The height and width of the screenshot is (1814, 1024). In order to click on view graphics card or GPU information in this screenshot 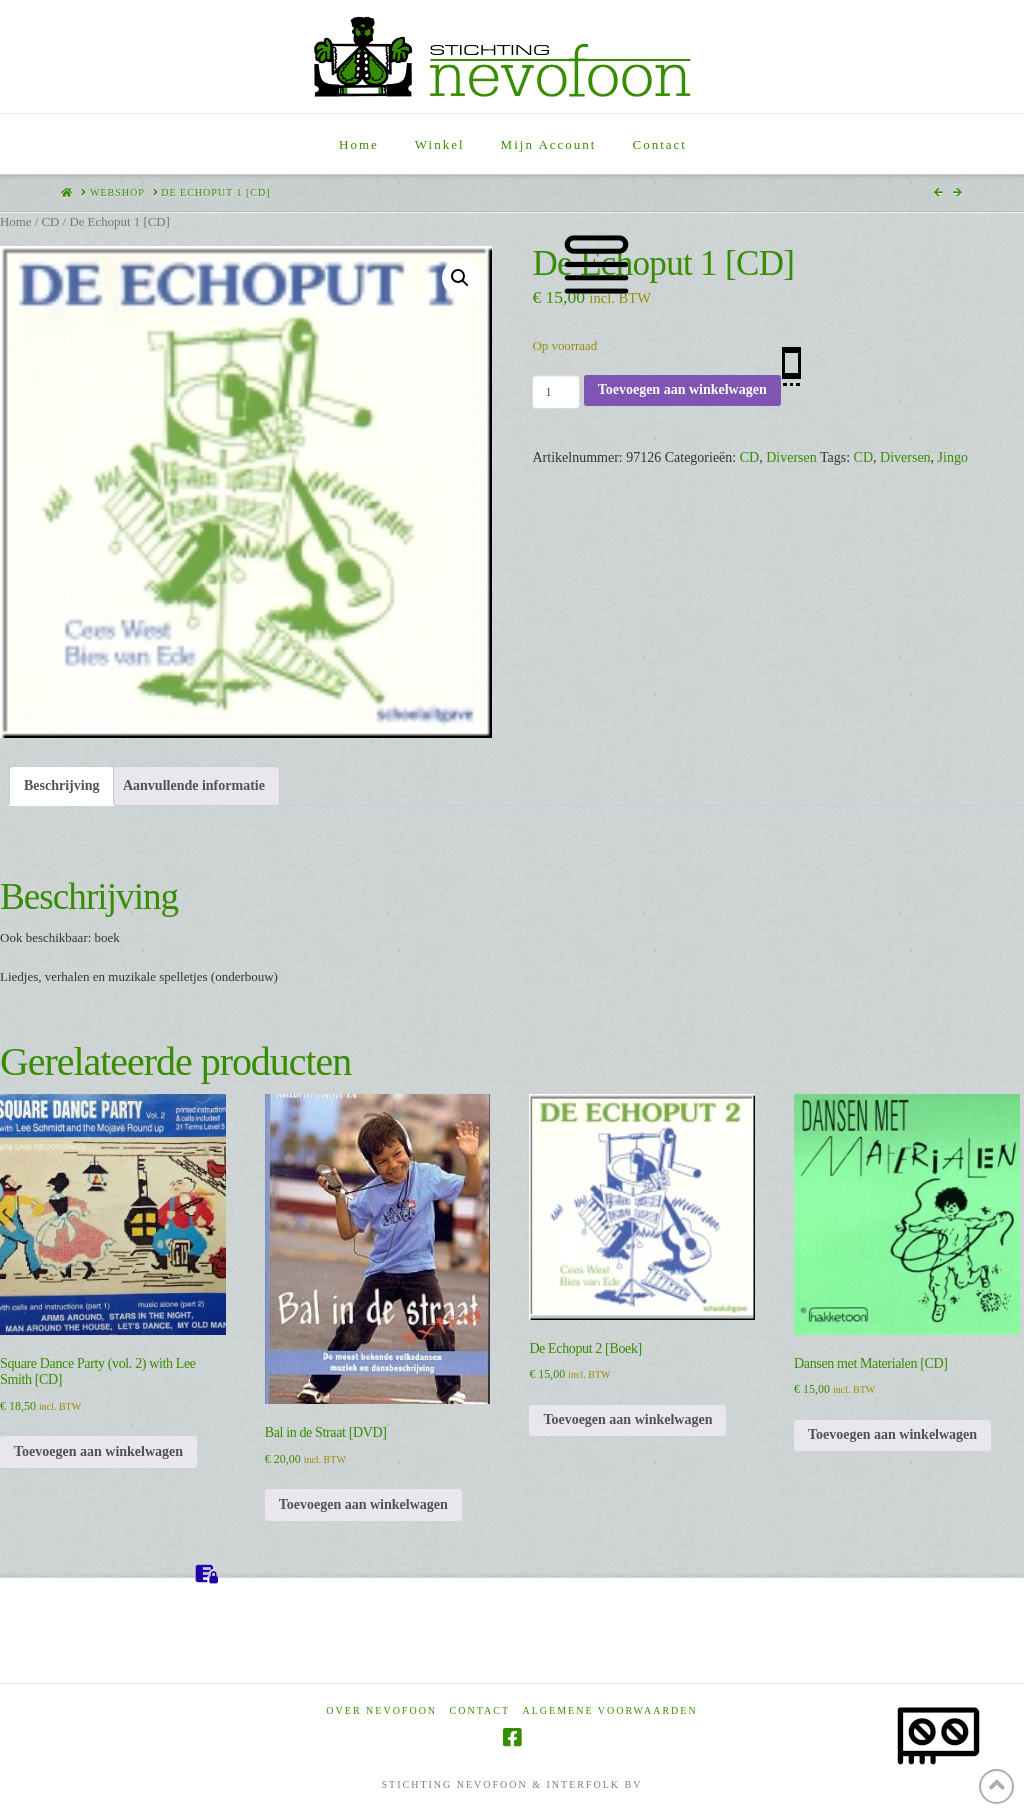, I will do `click(938, 1734)`.